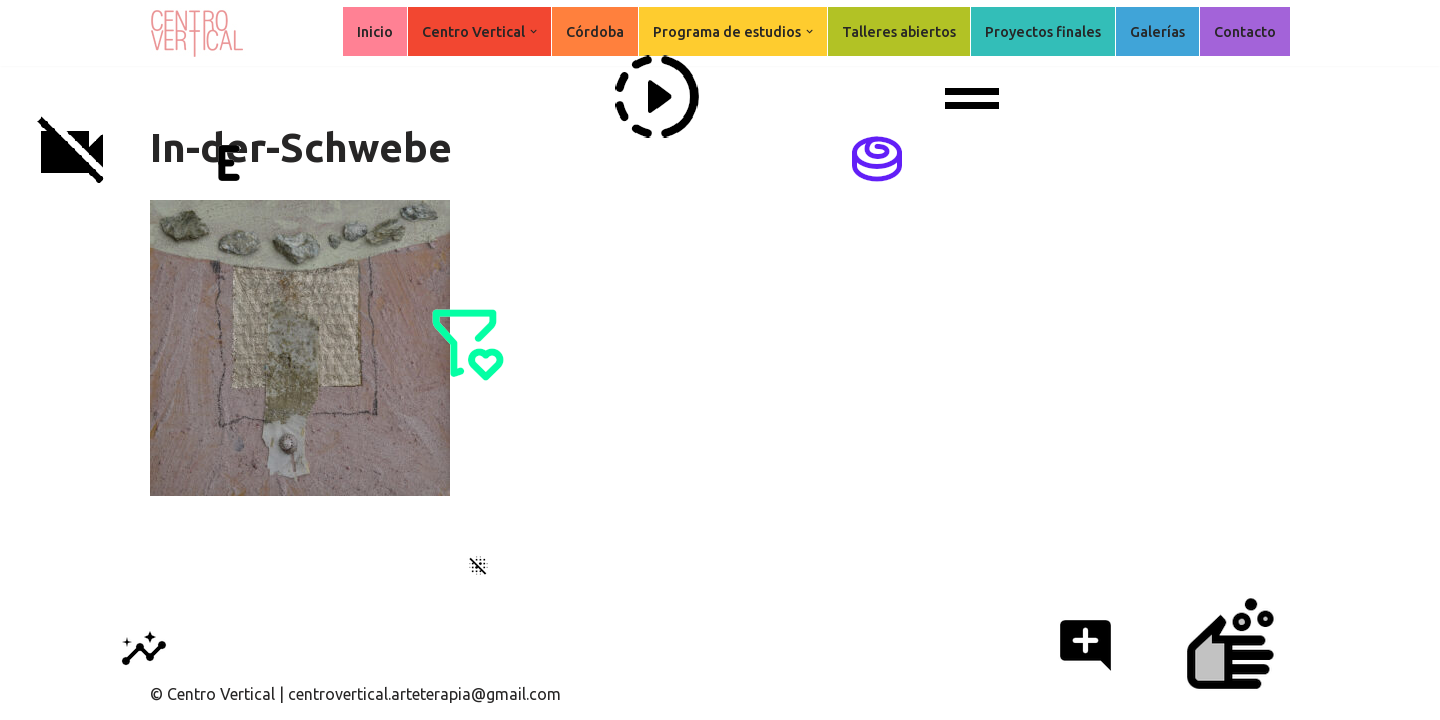 This screenshot has height=720, width=1440. I want to click on add a new comment, so click(1085, 645).